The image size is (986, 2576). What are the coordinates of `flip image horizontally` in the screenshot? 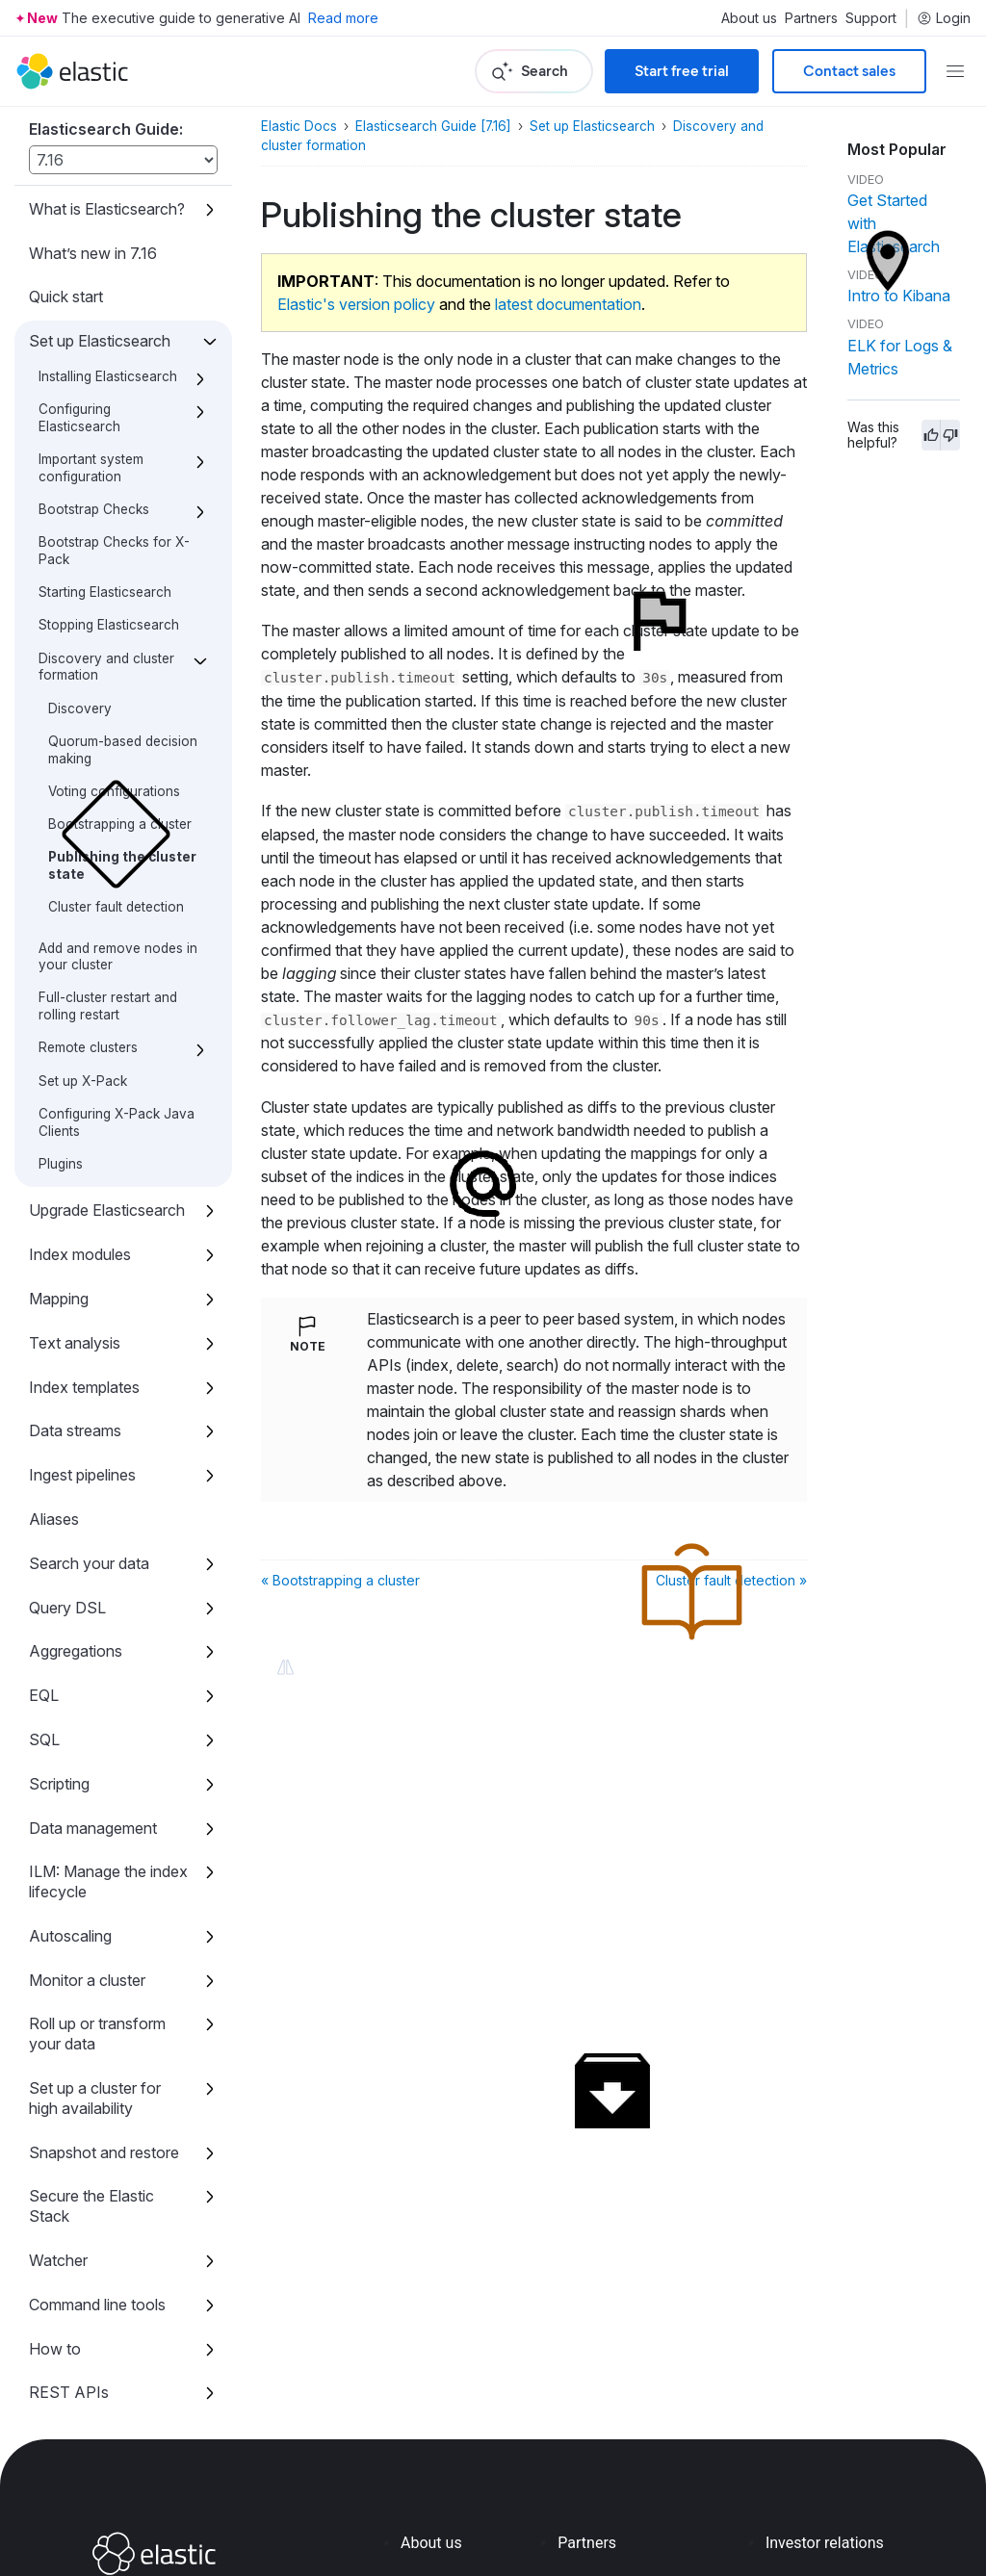 It's located at (285, 1667).